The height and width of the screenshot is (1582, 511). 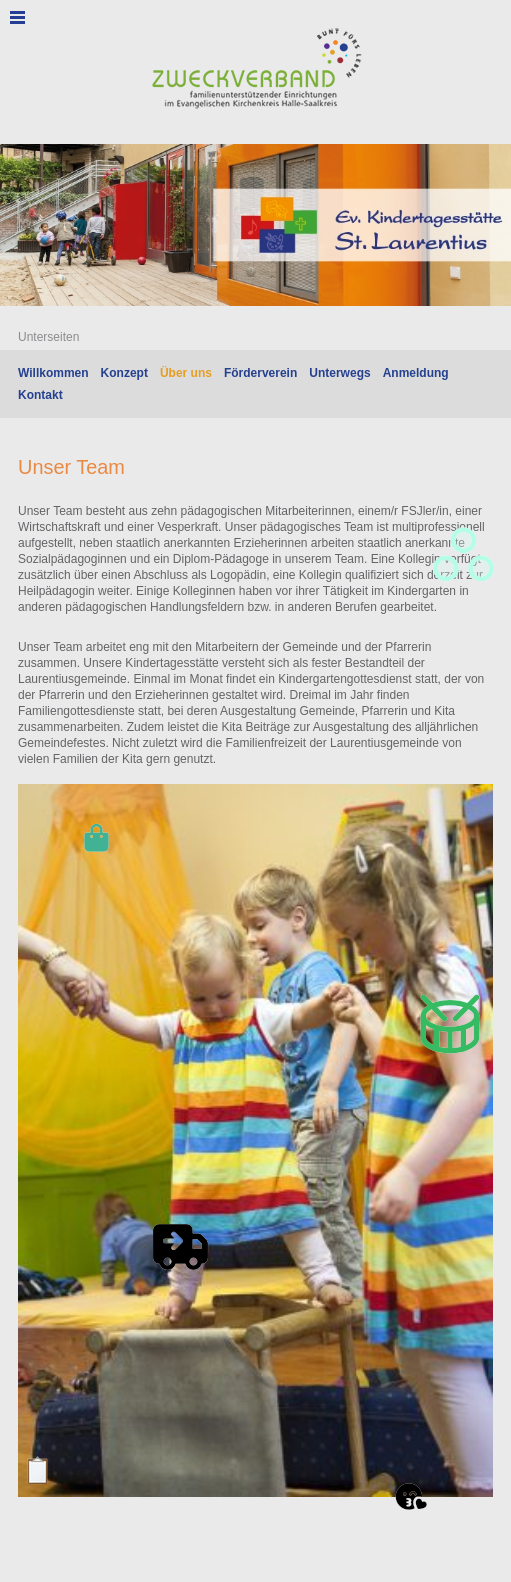 What do you see at coordinates (410, 1496) in the screenshot?
I see `send a kiss or flirty reaction` at bounding box center [410, 1496].